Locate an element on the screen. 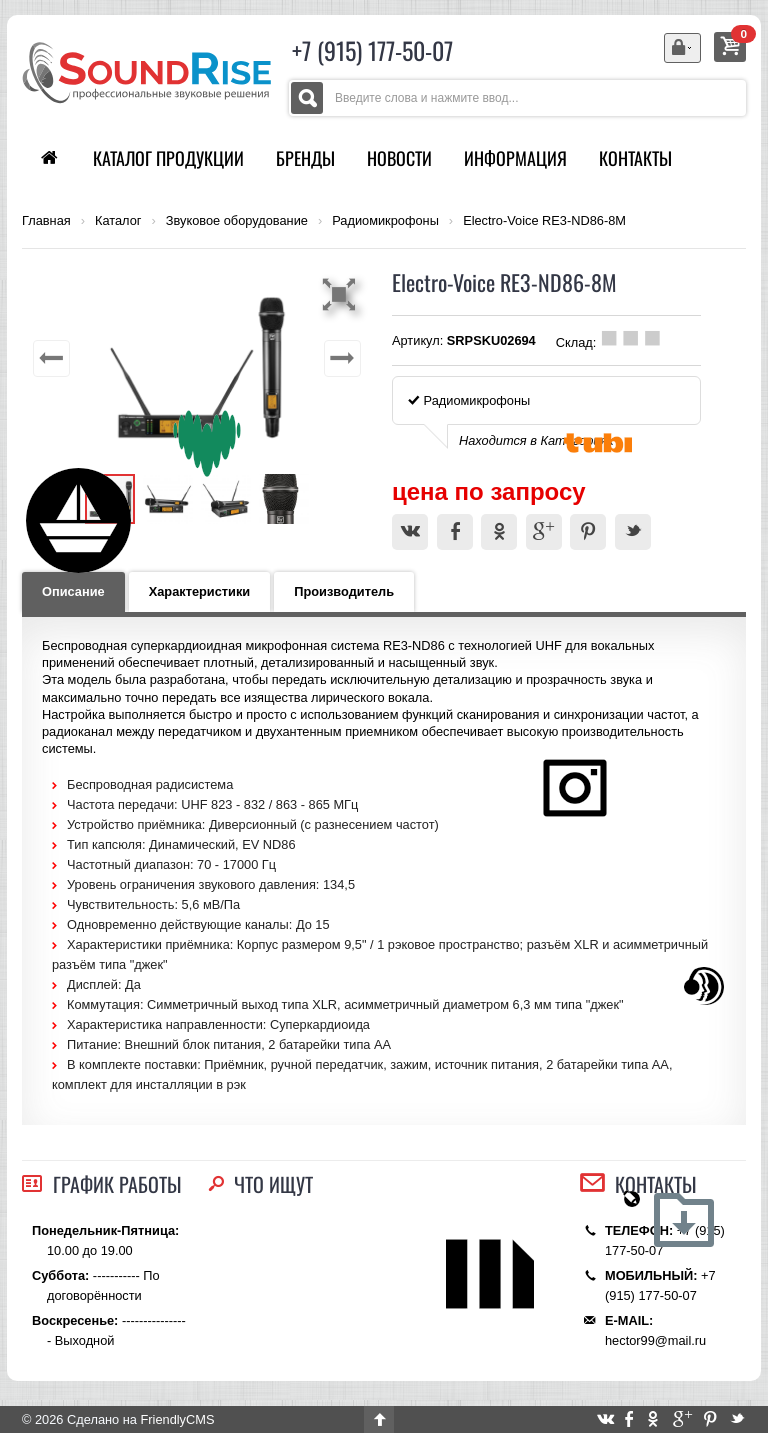 The image size is (768, 1433). open TeamSpeak voice chat application is located at coordinates (704, 986).